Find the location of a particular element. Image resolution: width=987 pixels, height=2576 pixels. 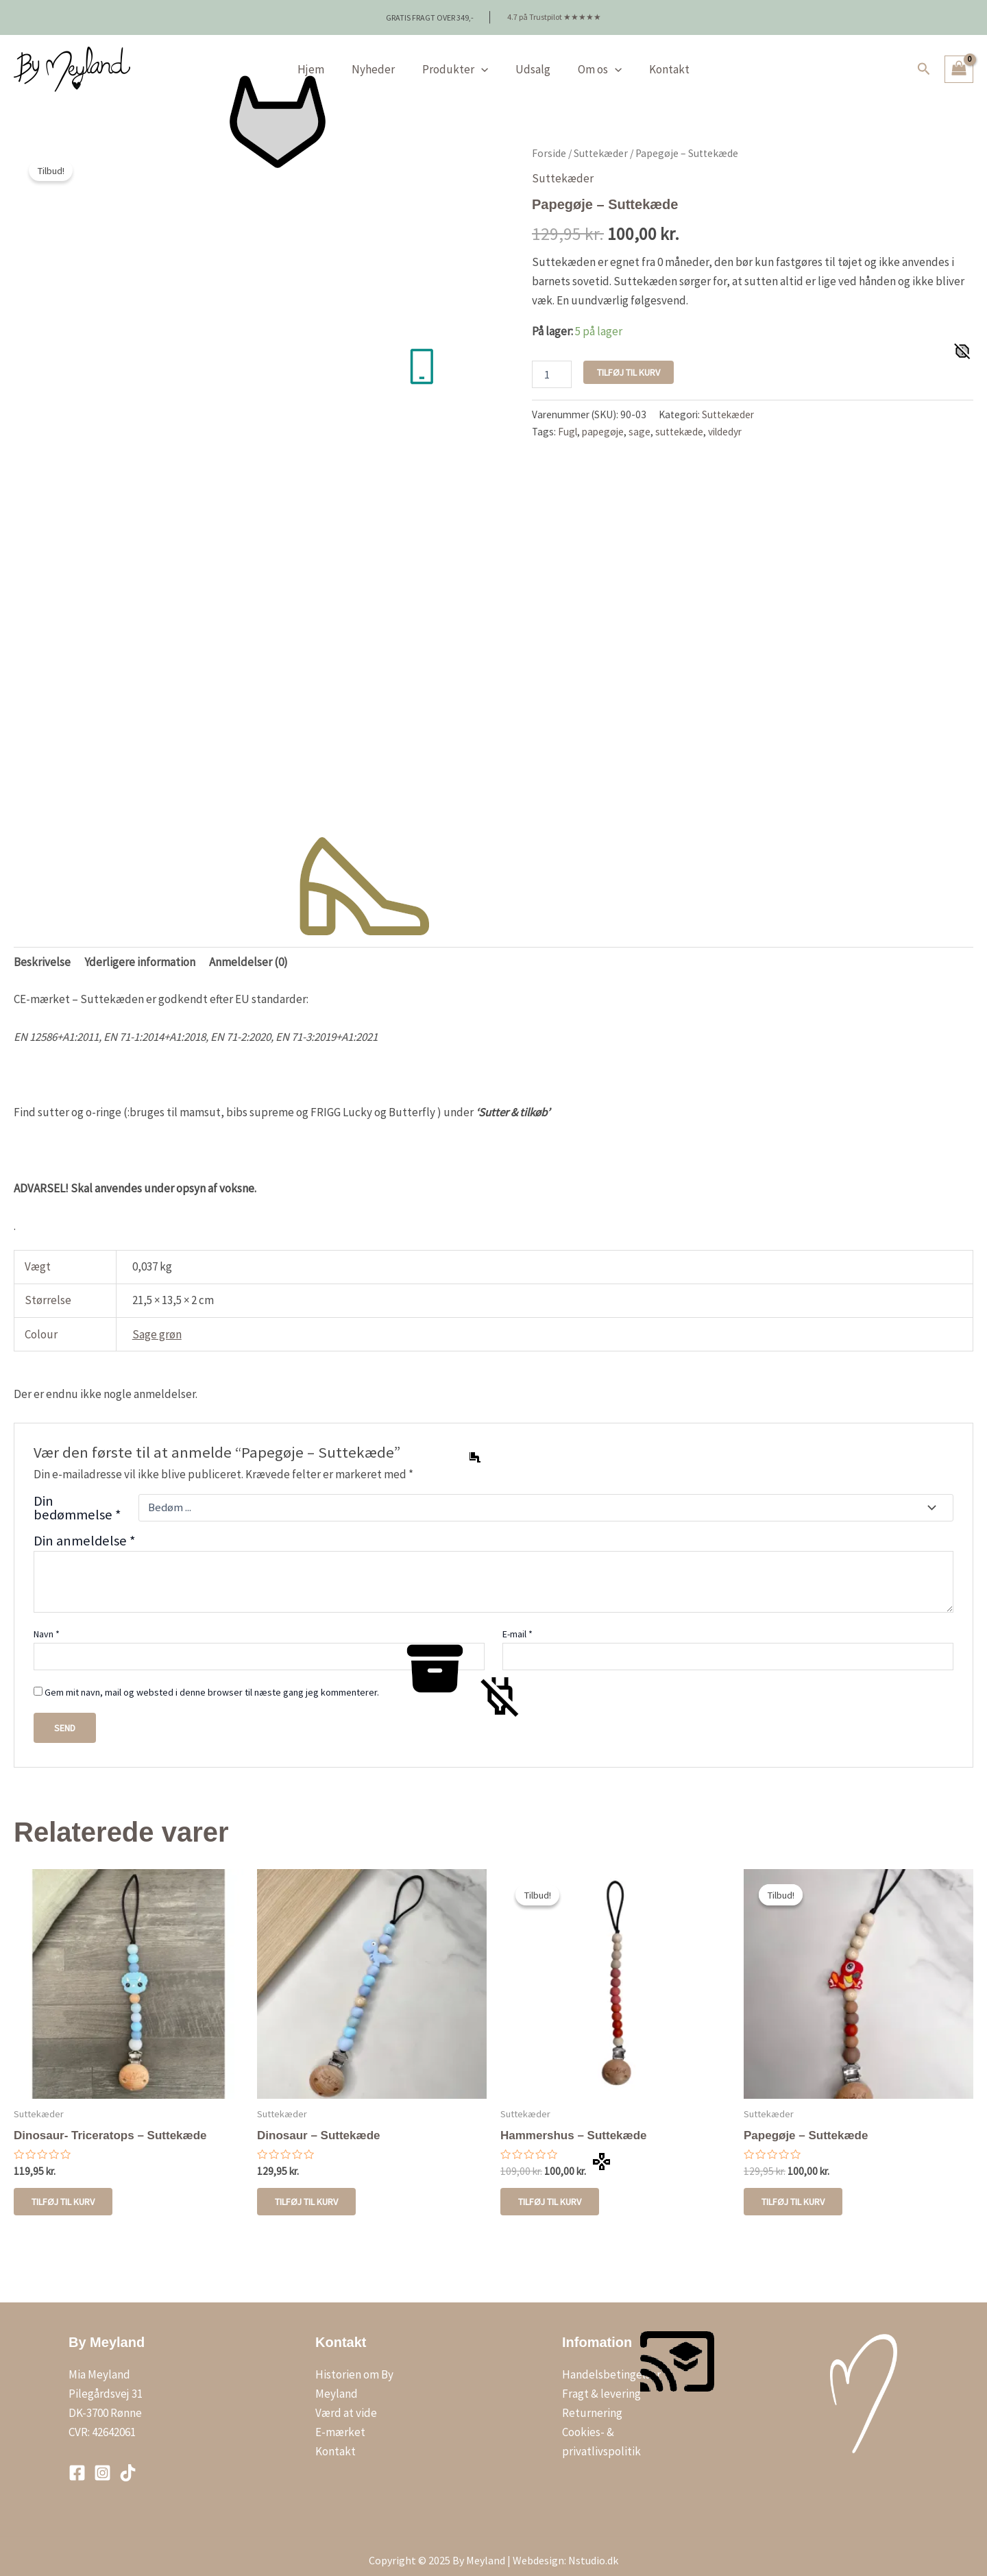

access gaming features or controls is located at coordinates (602, 2162).